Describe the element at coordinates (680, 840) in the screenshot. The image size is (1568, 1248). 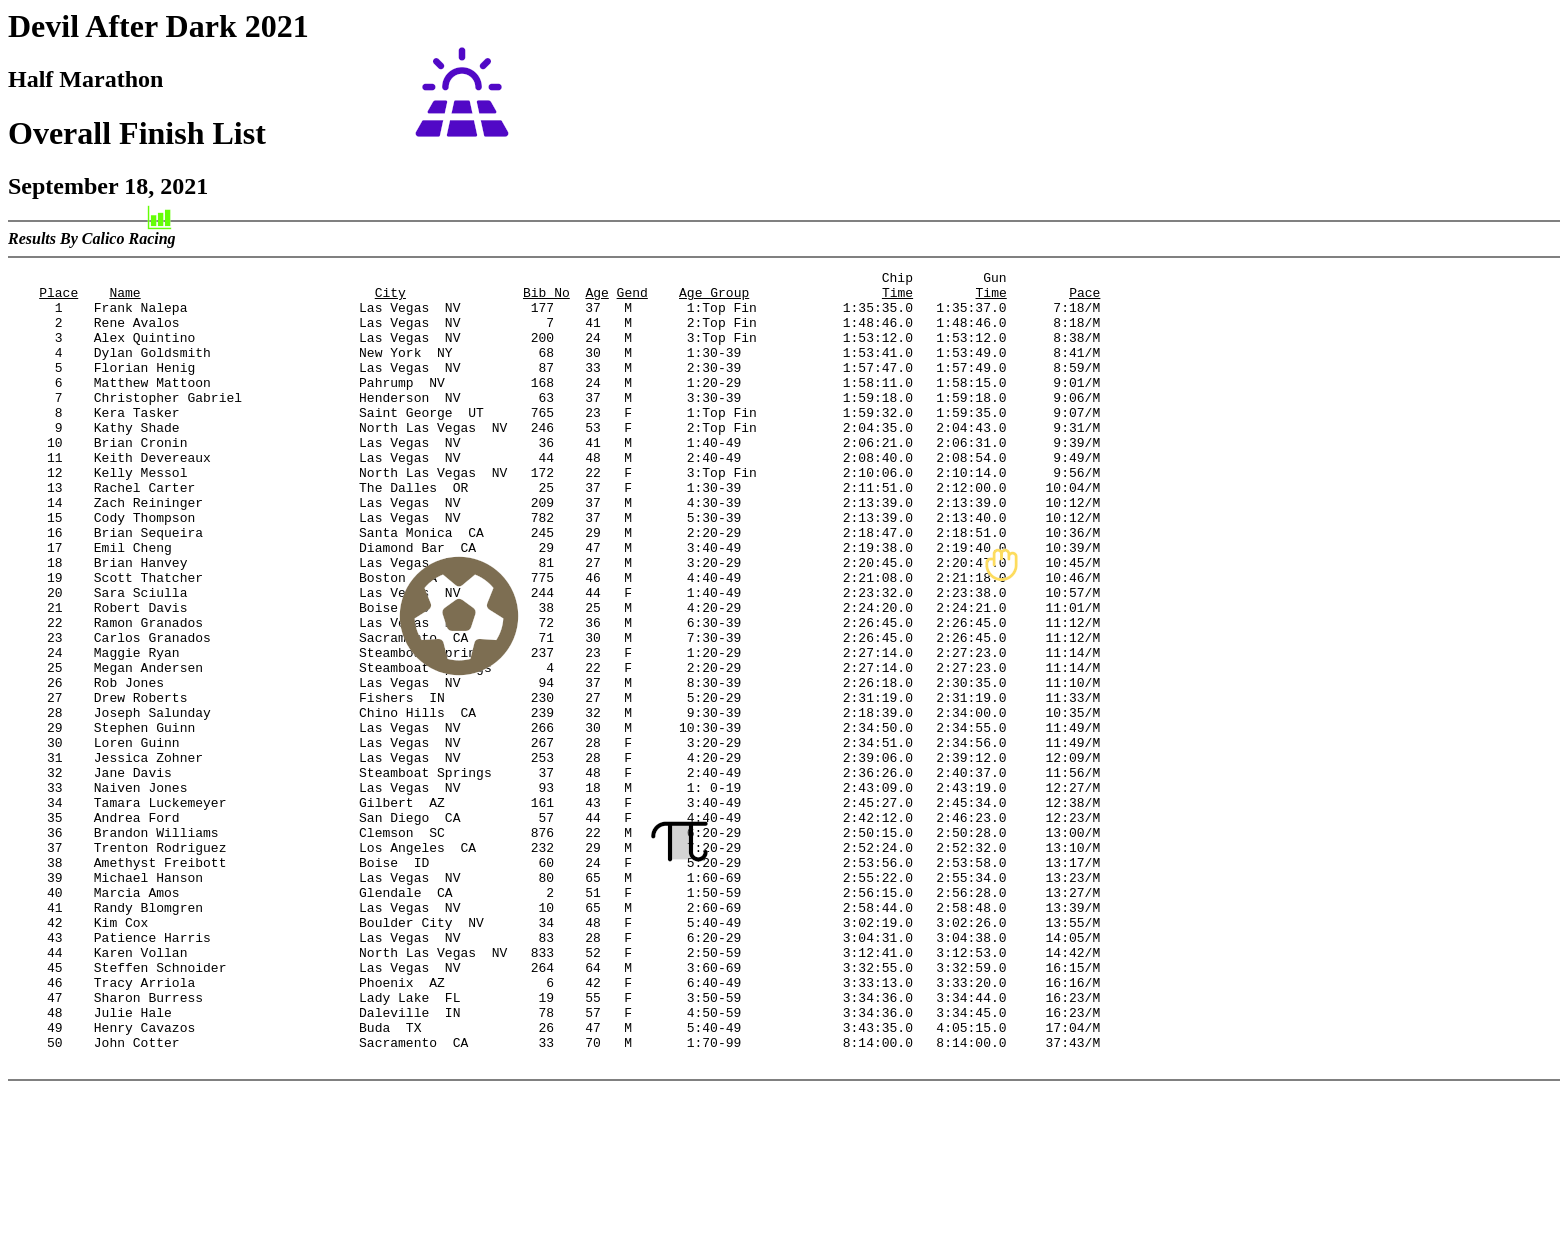
I see `access mathematical or scientific calculator functions` at that location.